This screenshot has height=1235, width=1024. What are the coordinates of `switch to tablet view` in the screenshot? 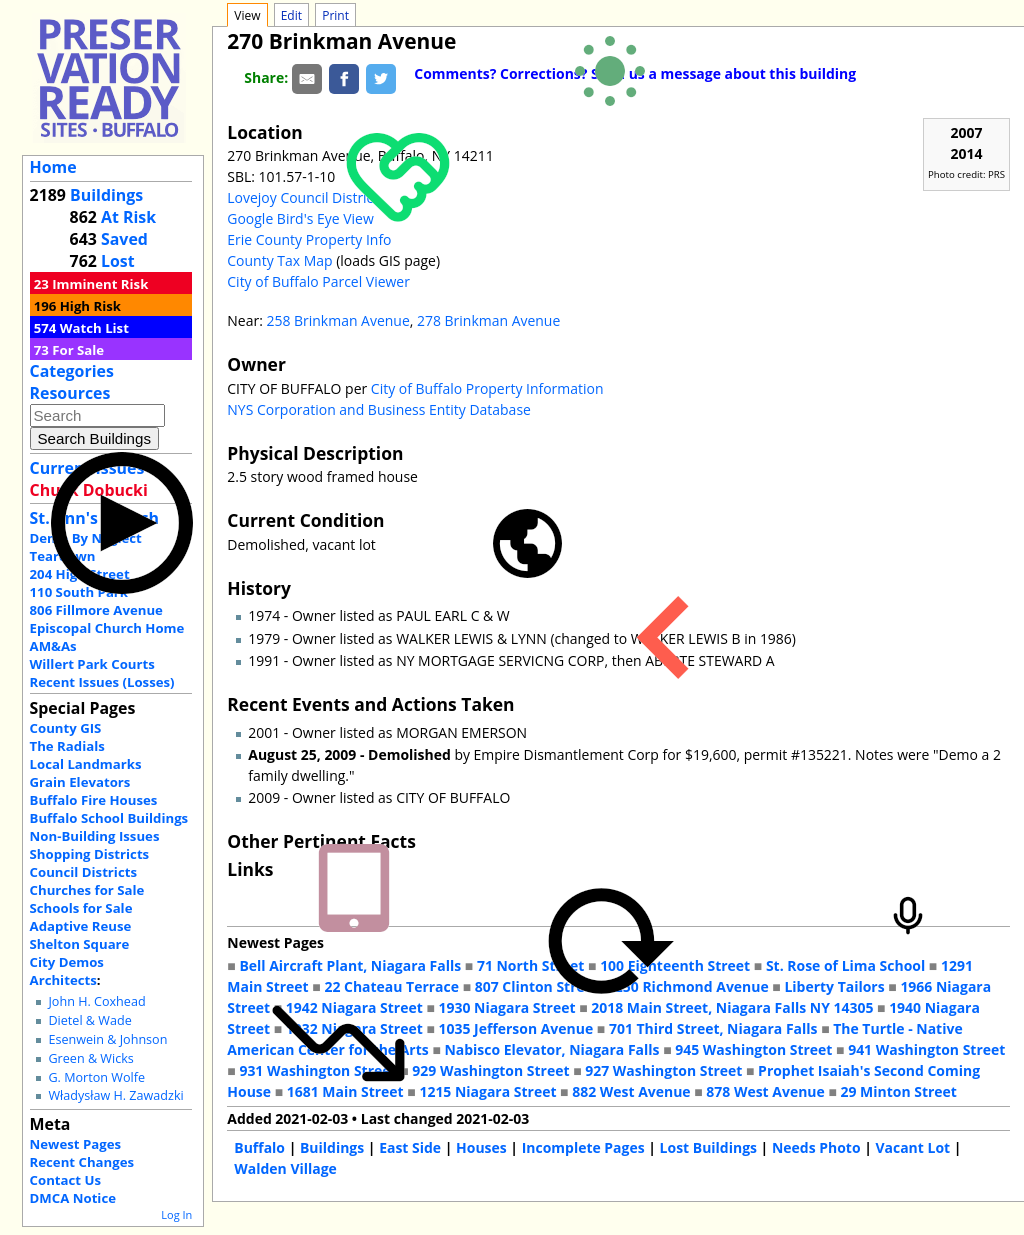 It's located at (354, 888).